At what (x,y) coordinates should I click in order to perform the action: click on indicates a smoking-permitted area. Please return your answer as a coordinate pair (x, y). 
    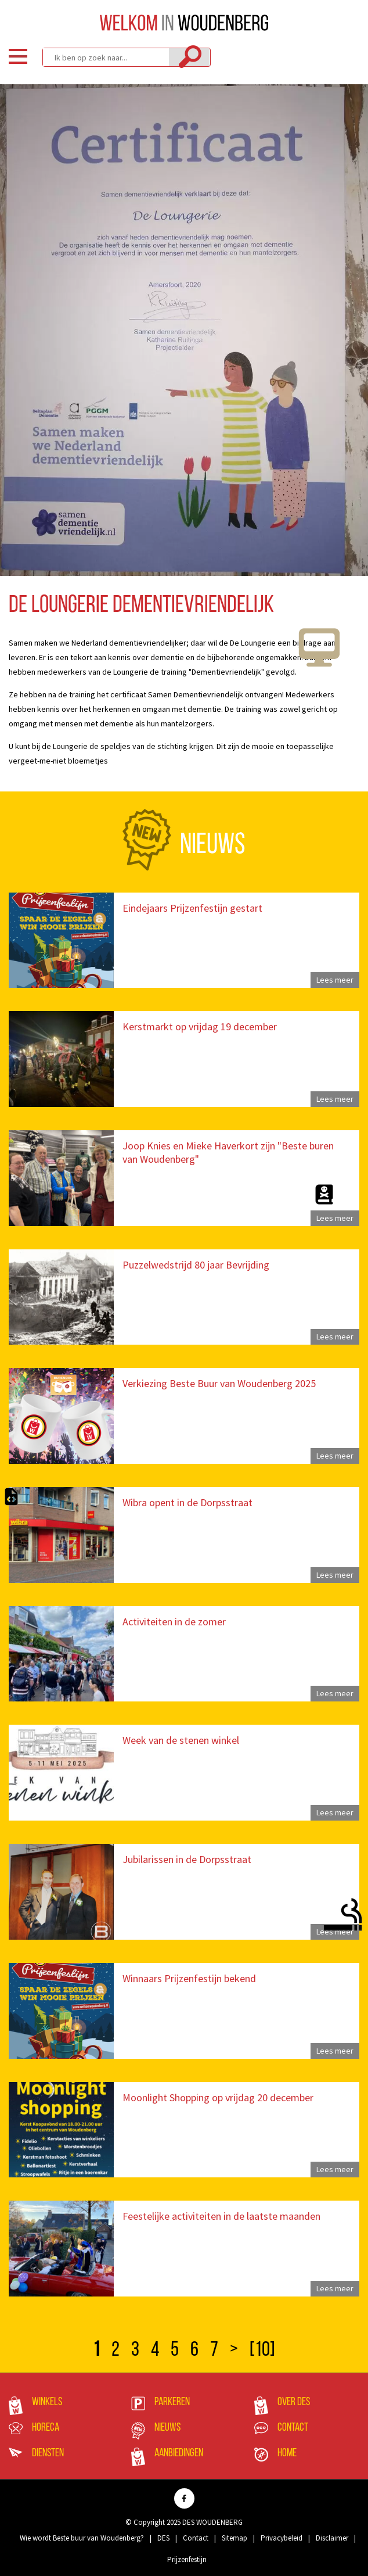
    Looking at the image, I should click on (342, 1917).